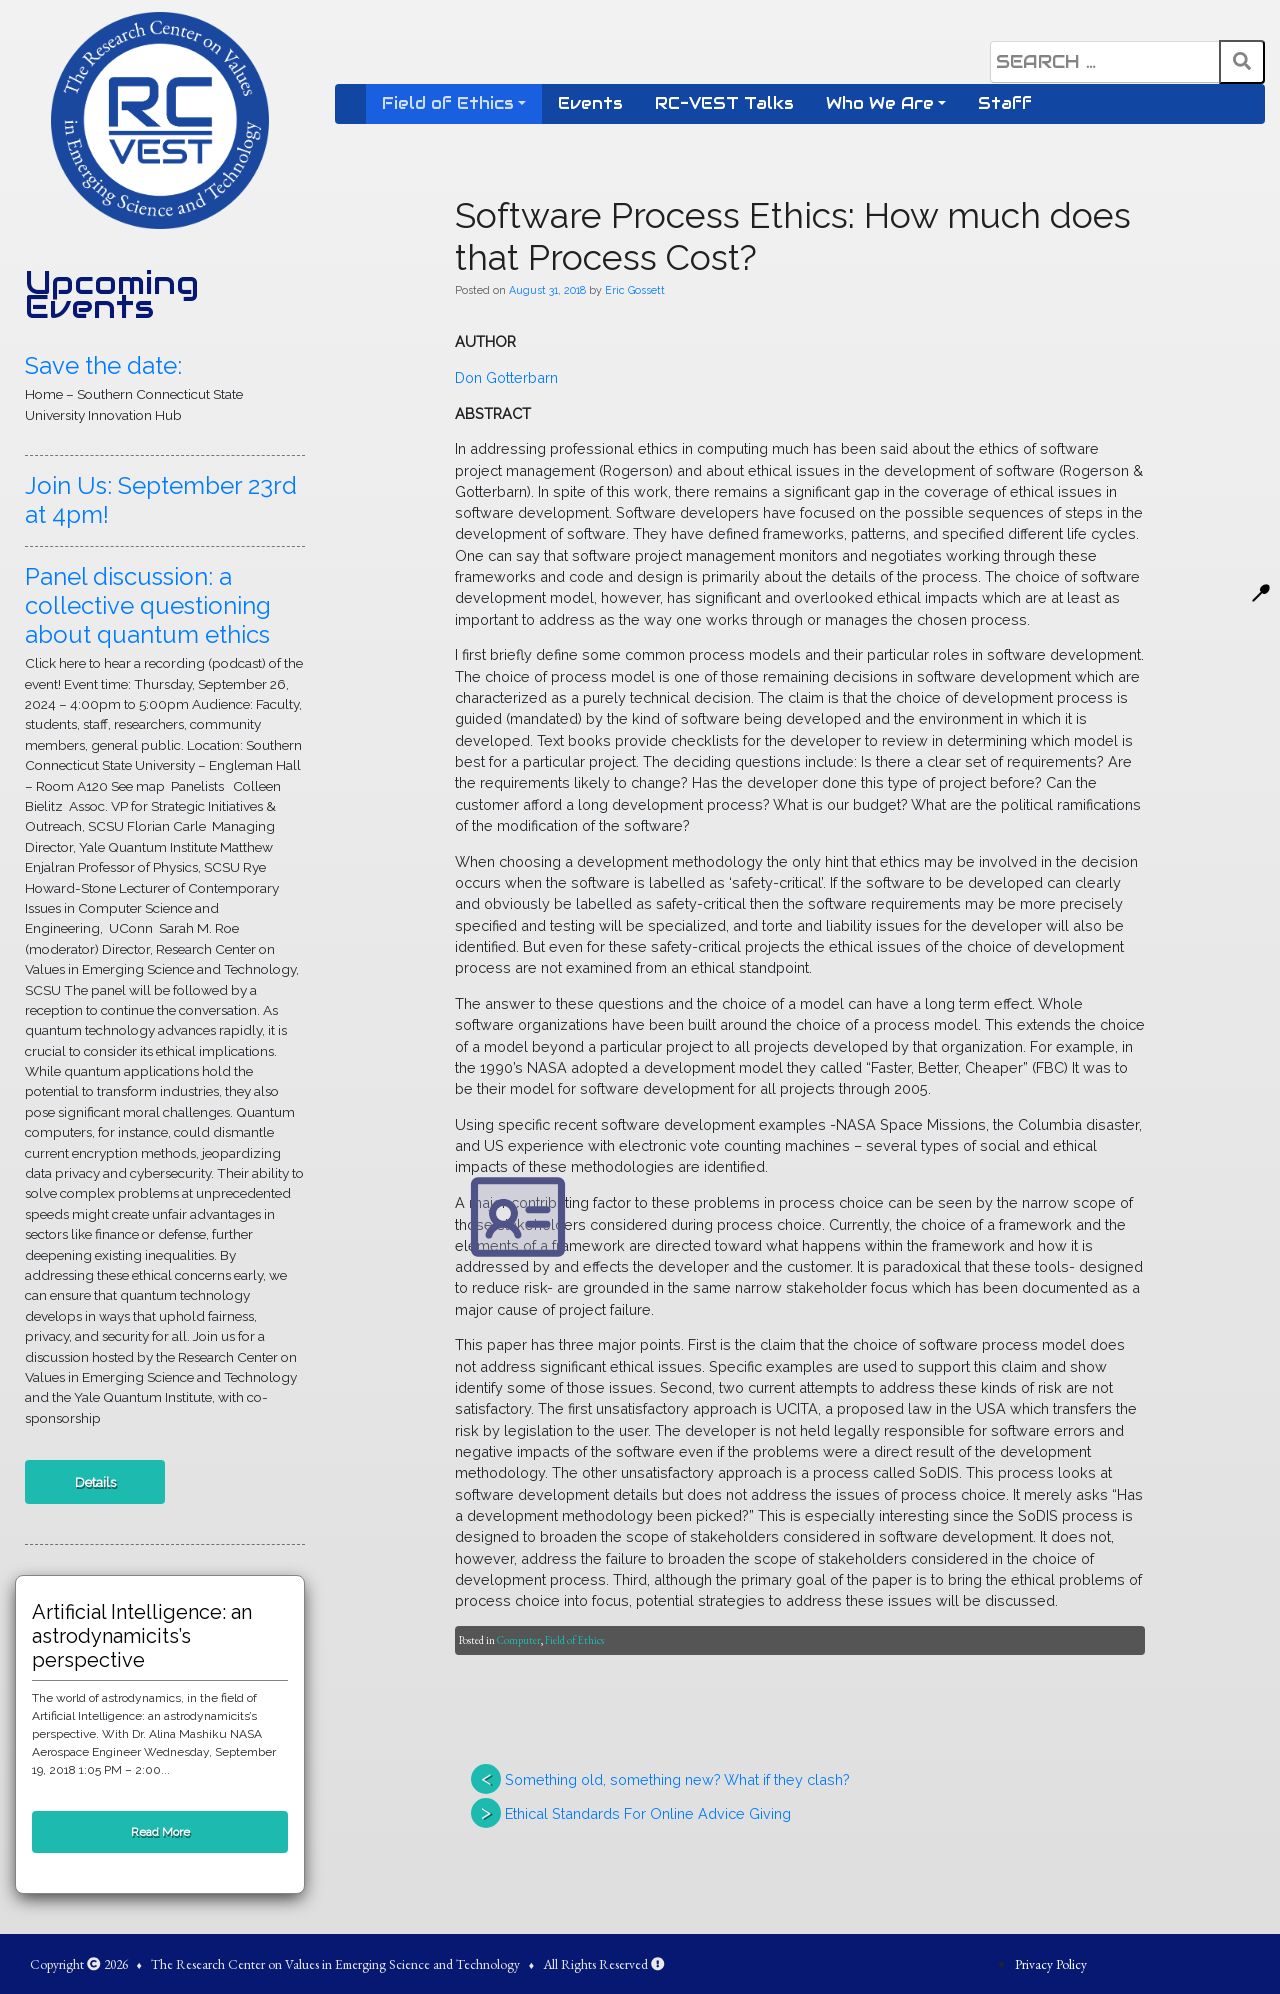 The height and width of the screenshot is (1994, 1280). What do you see at coordinates (518, 1217) in the screenshot?
I see `view your profile or identification details` at bounding box center [518, 1217].